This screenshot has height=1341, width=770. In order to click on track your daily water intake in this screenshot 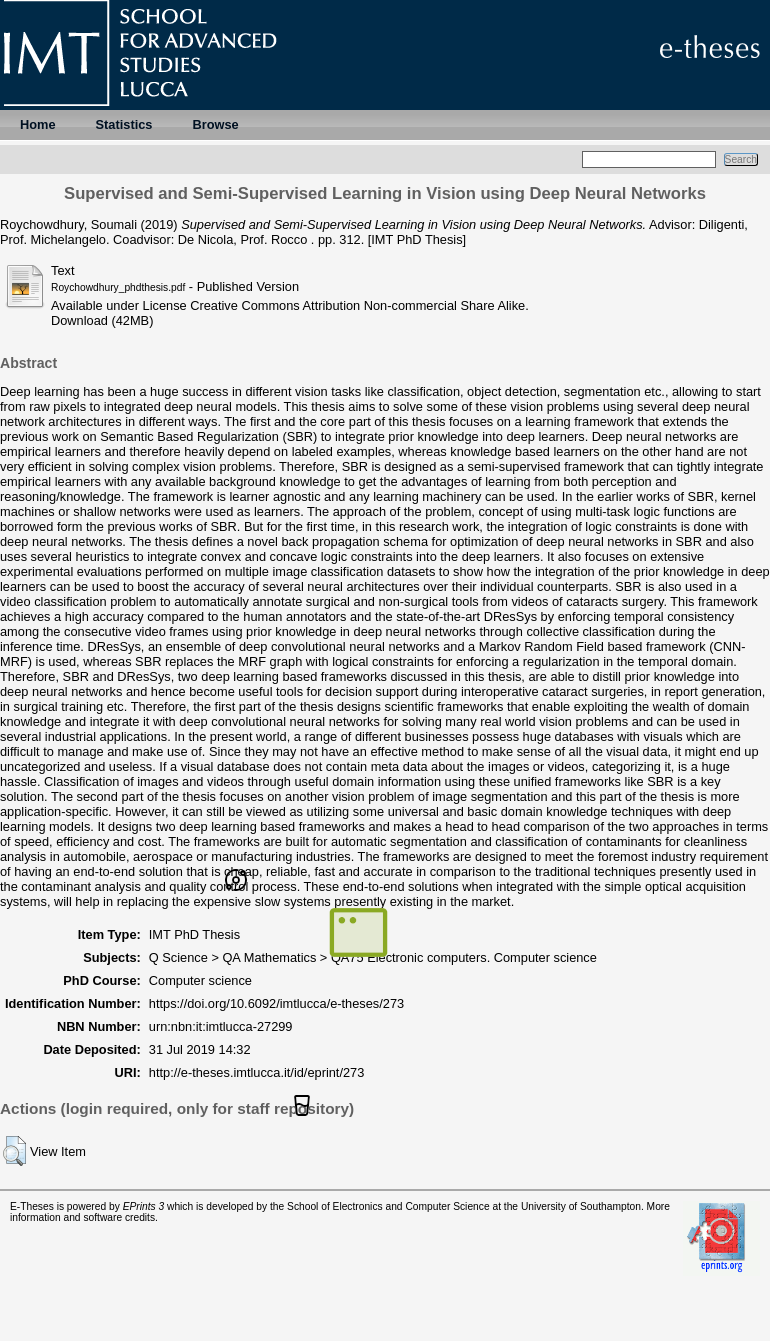, I will do `click(302, 1105)`.